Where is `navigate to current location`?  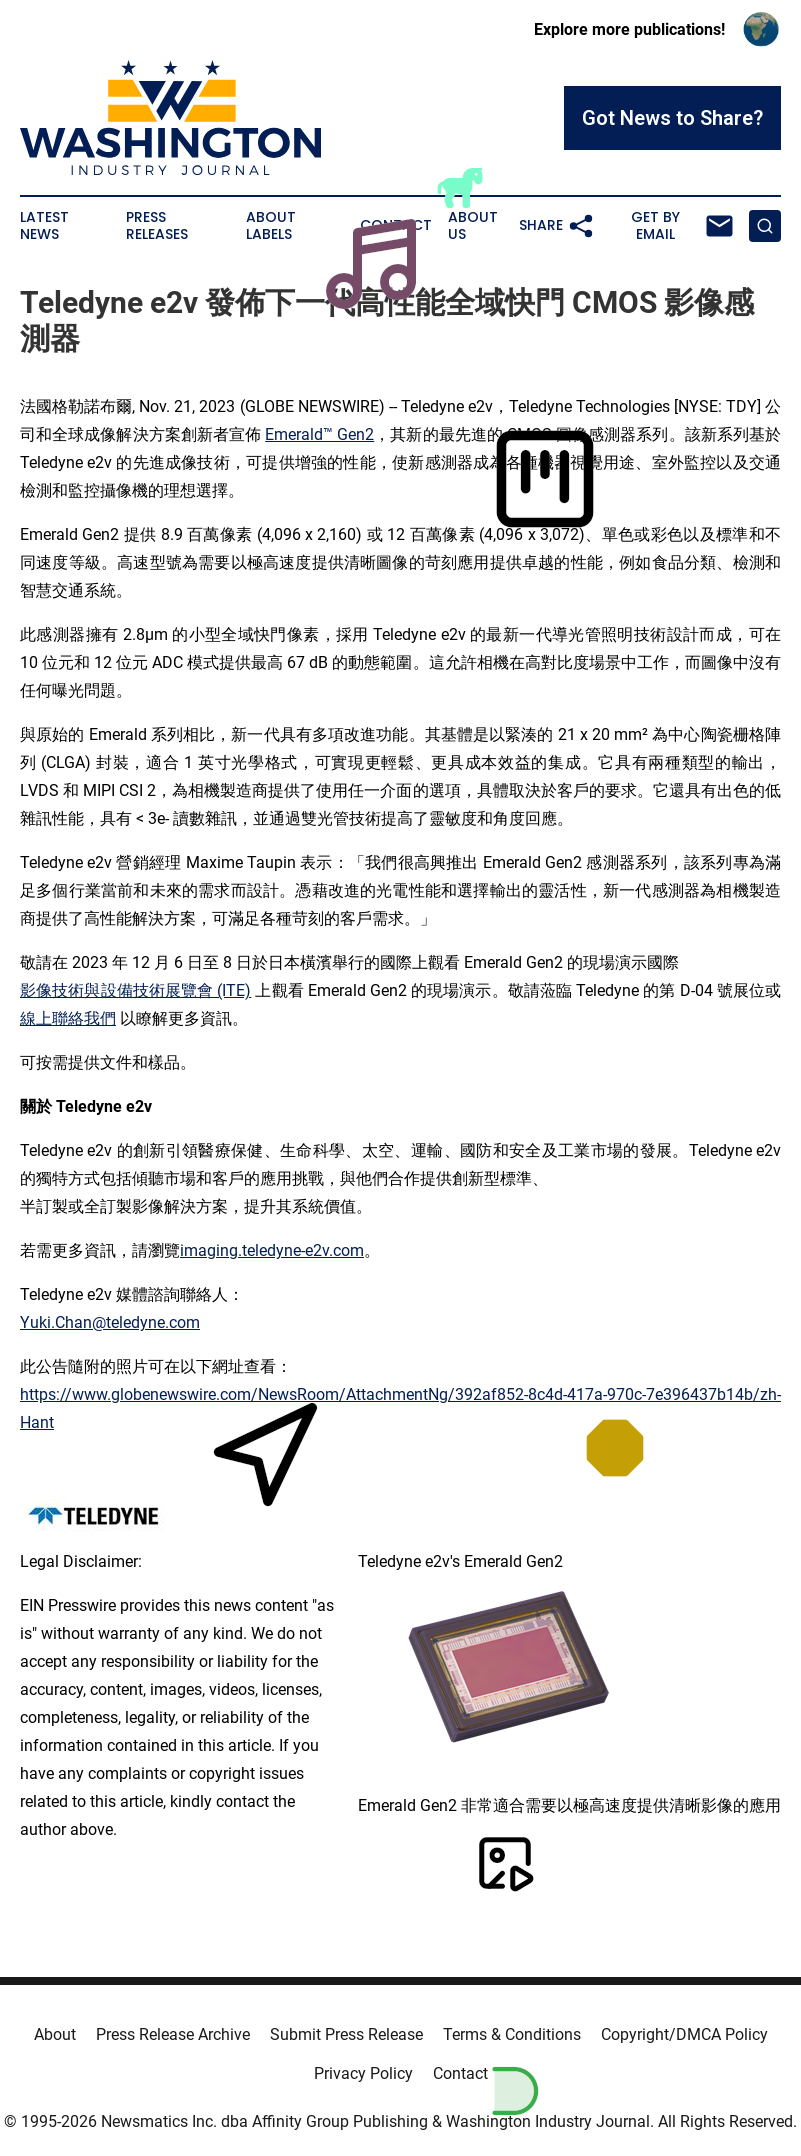
navigate to current location is located at coordinates (263, 1457).